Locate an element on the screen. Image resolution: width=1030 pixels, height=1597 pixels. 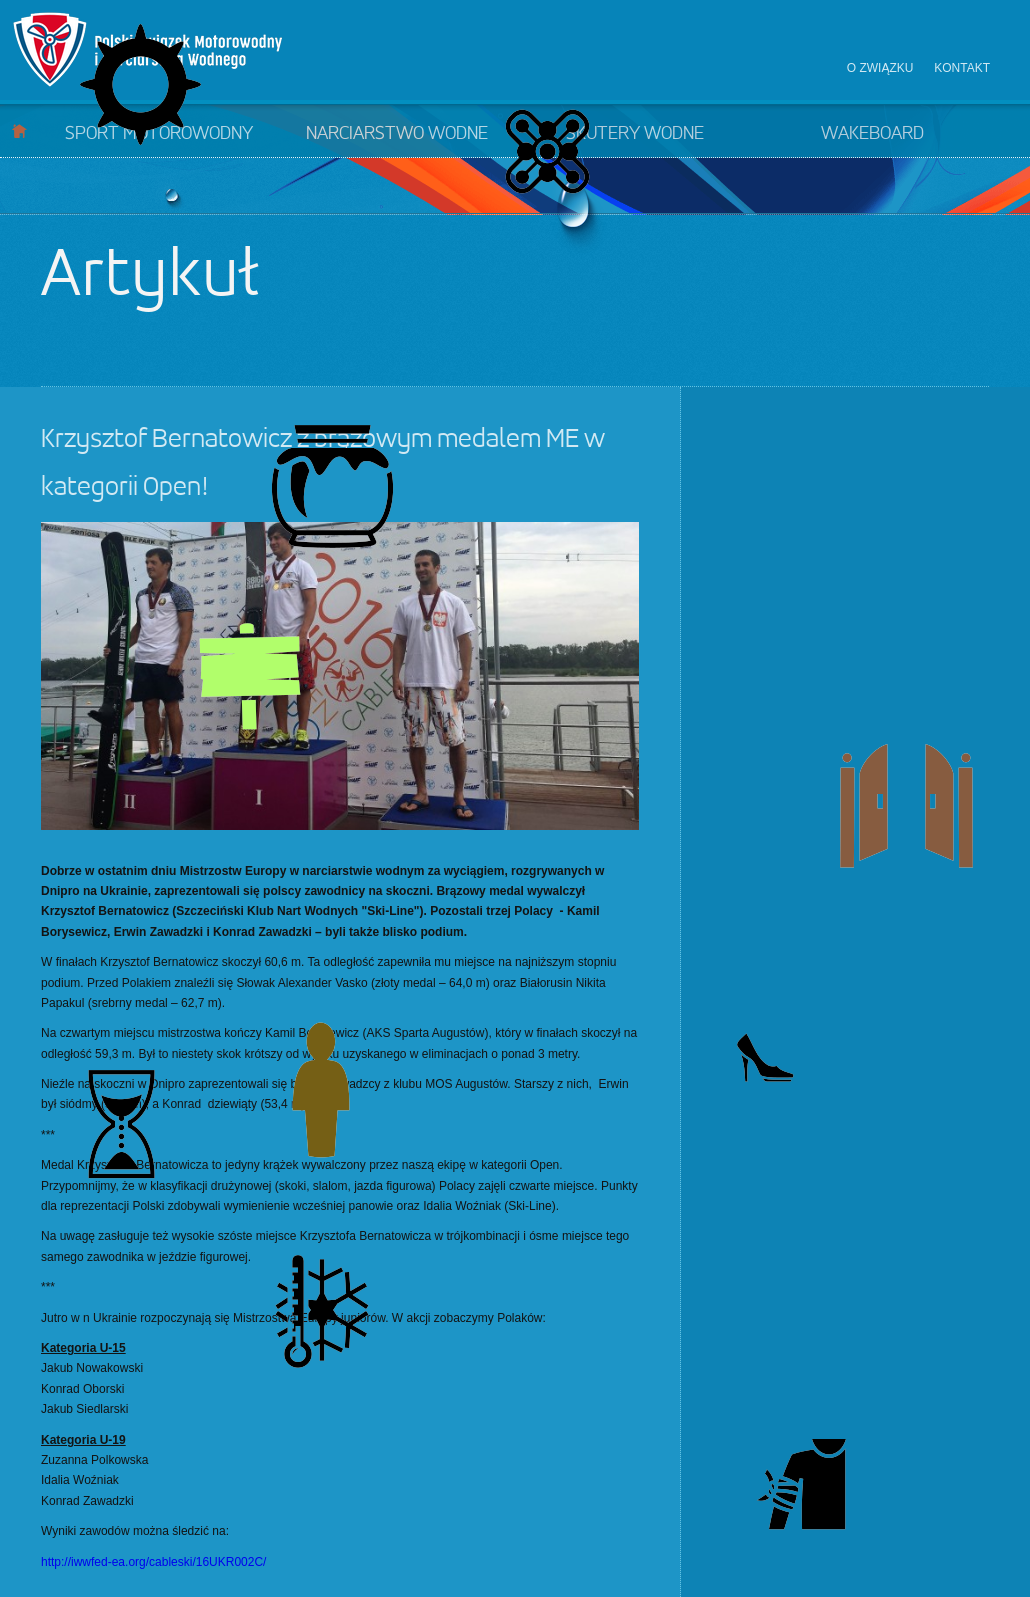
view in-game signpost or hint is located at coordinates (251, 674).